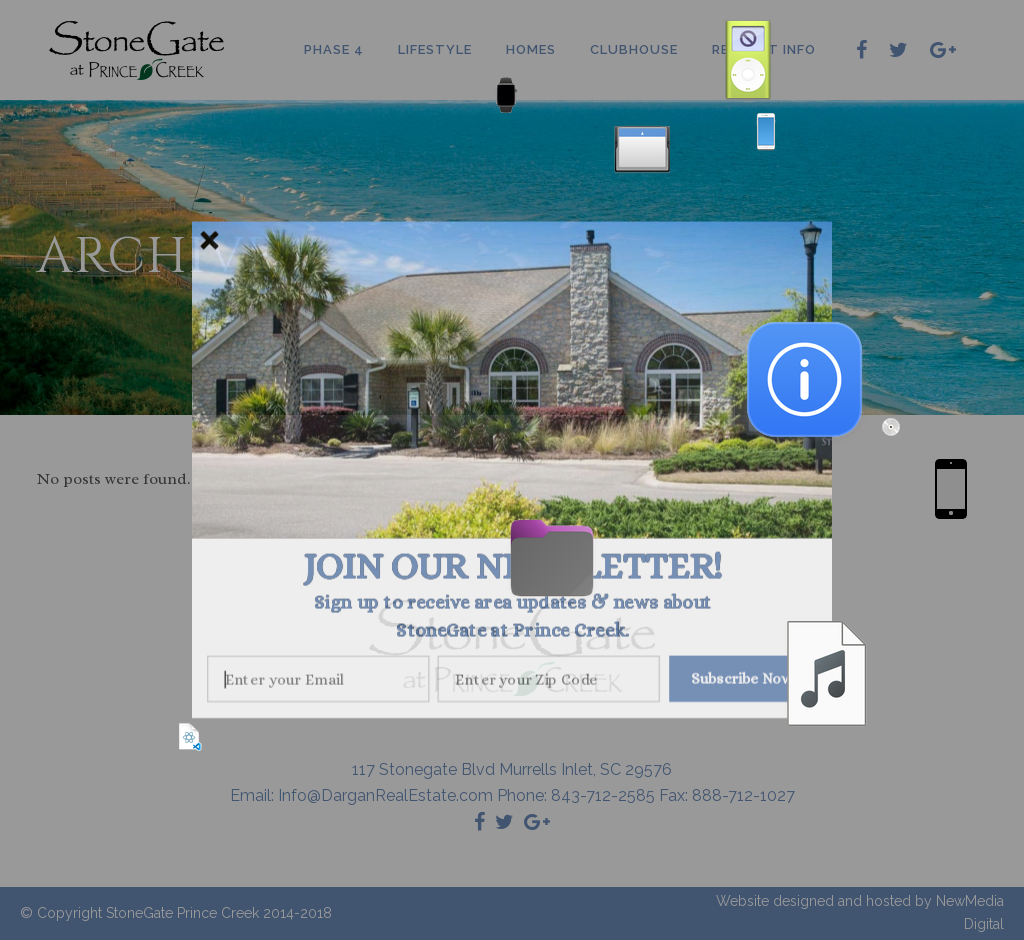 This screenshot has width=1024, height=940. Describe the element at coordinates (891, 427) in the screenshot. I see `indicates a DVD or optical disc drive` at that location.